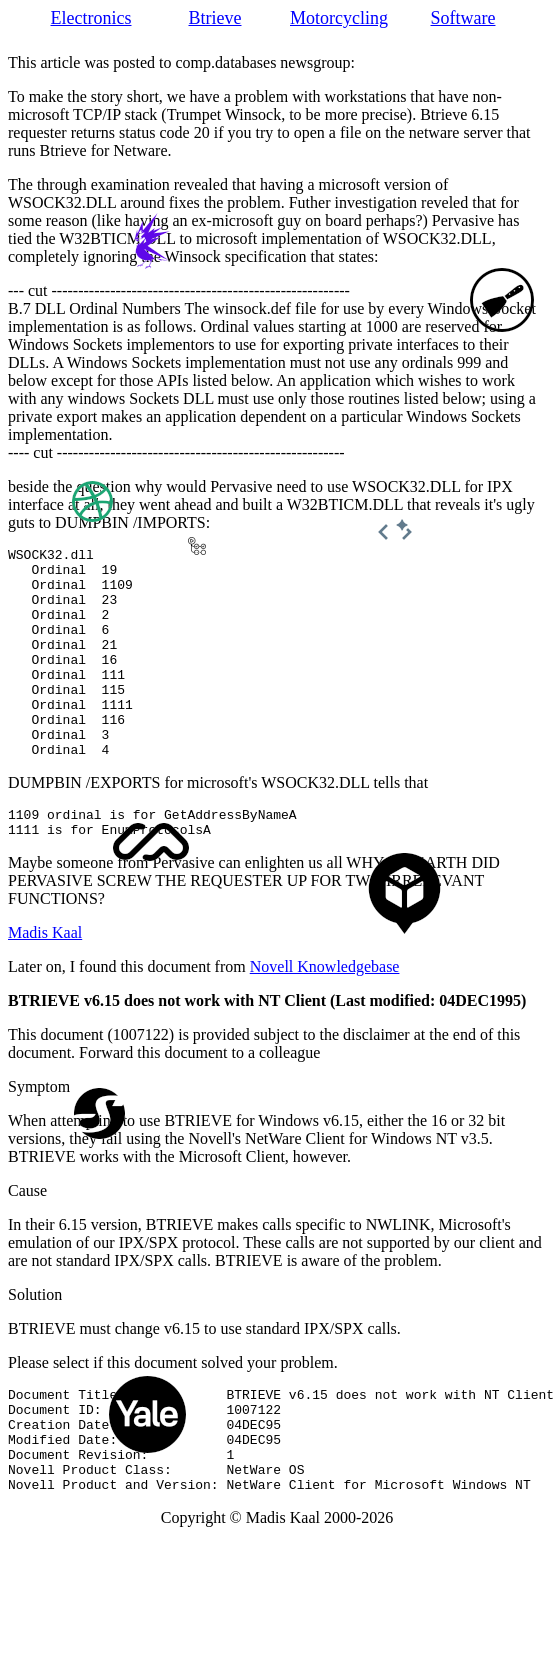  Describe the element at coordinates (99, 1113) in the screenshot. I see `shelly smart home brand logo` at that location.